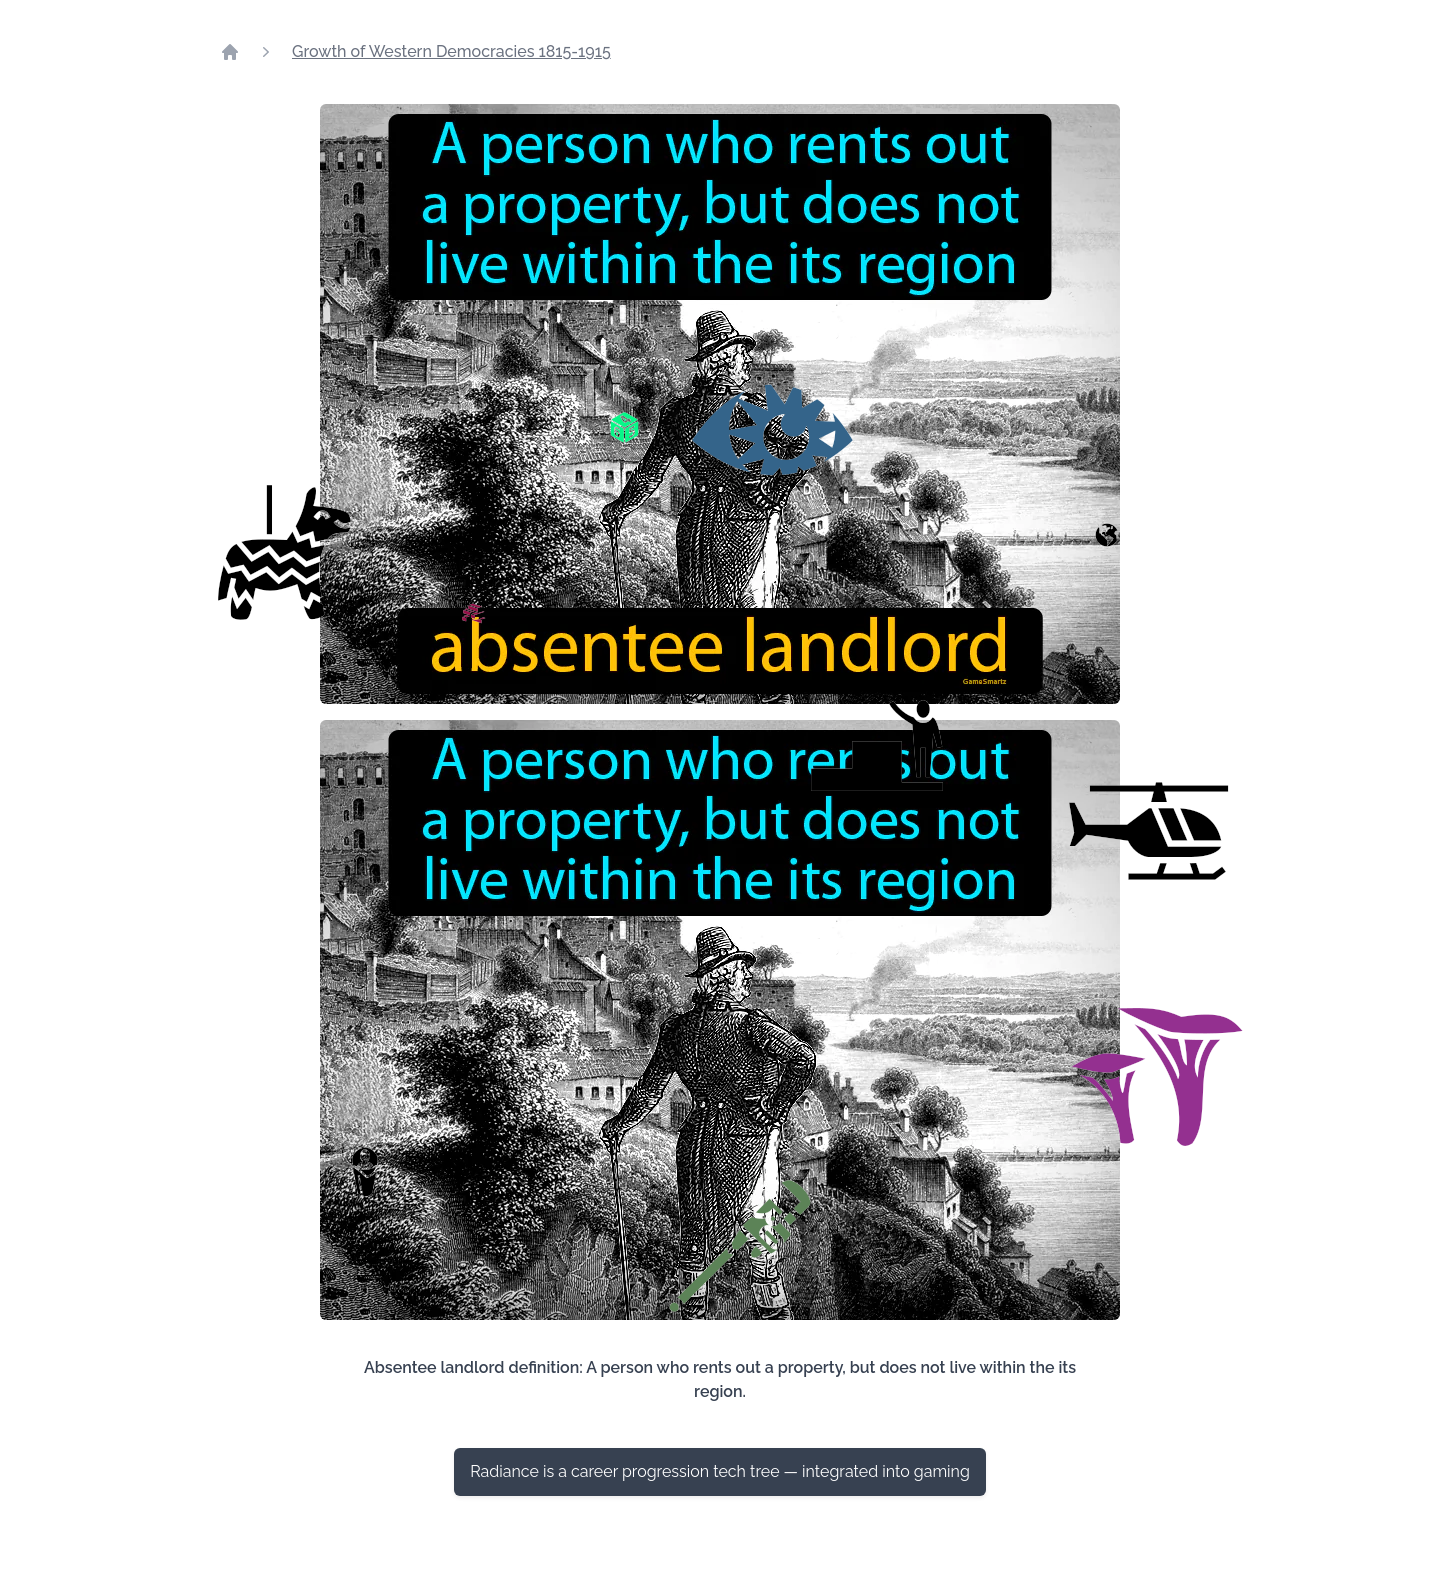 The height and width of the screenshot is (1592, 1440). What do you see at coordinates (772, 438) in the screenshot?
I see `indicates a special ability or enhanced vision power-up` at bounding box center [772, 438].